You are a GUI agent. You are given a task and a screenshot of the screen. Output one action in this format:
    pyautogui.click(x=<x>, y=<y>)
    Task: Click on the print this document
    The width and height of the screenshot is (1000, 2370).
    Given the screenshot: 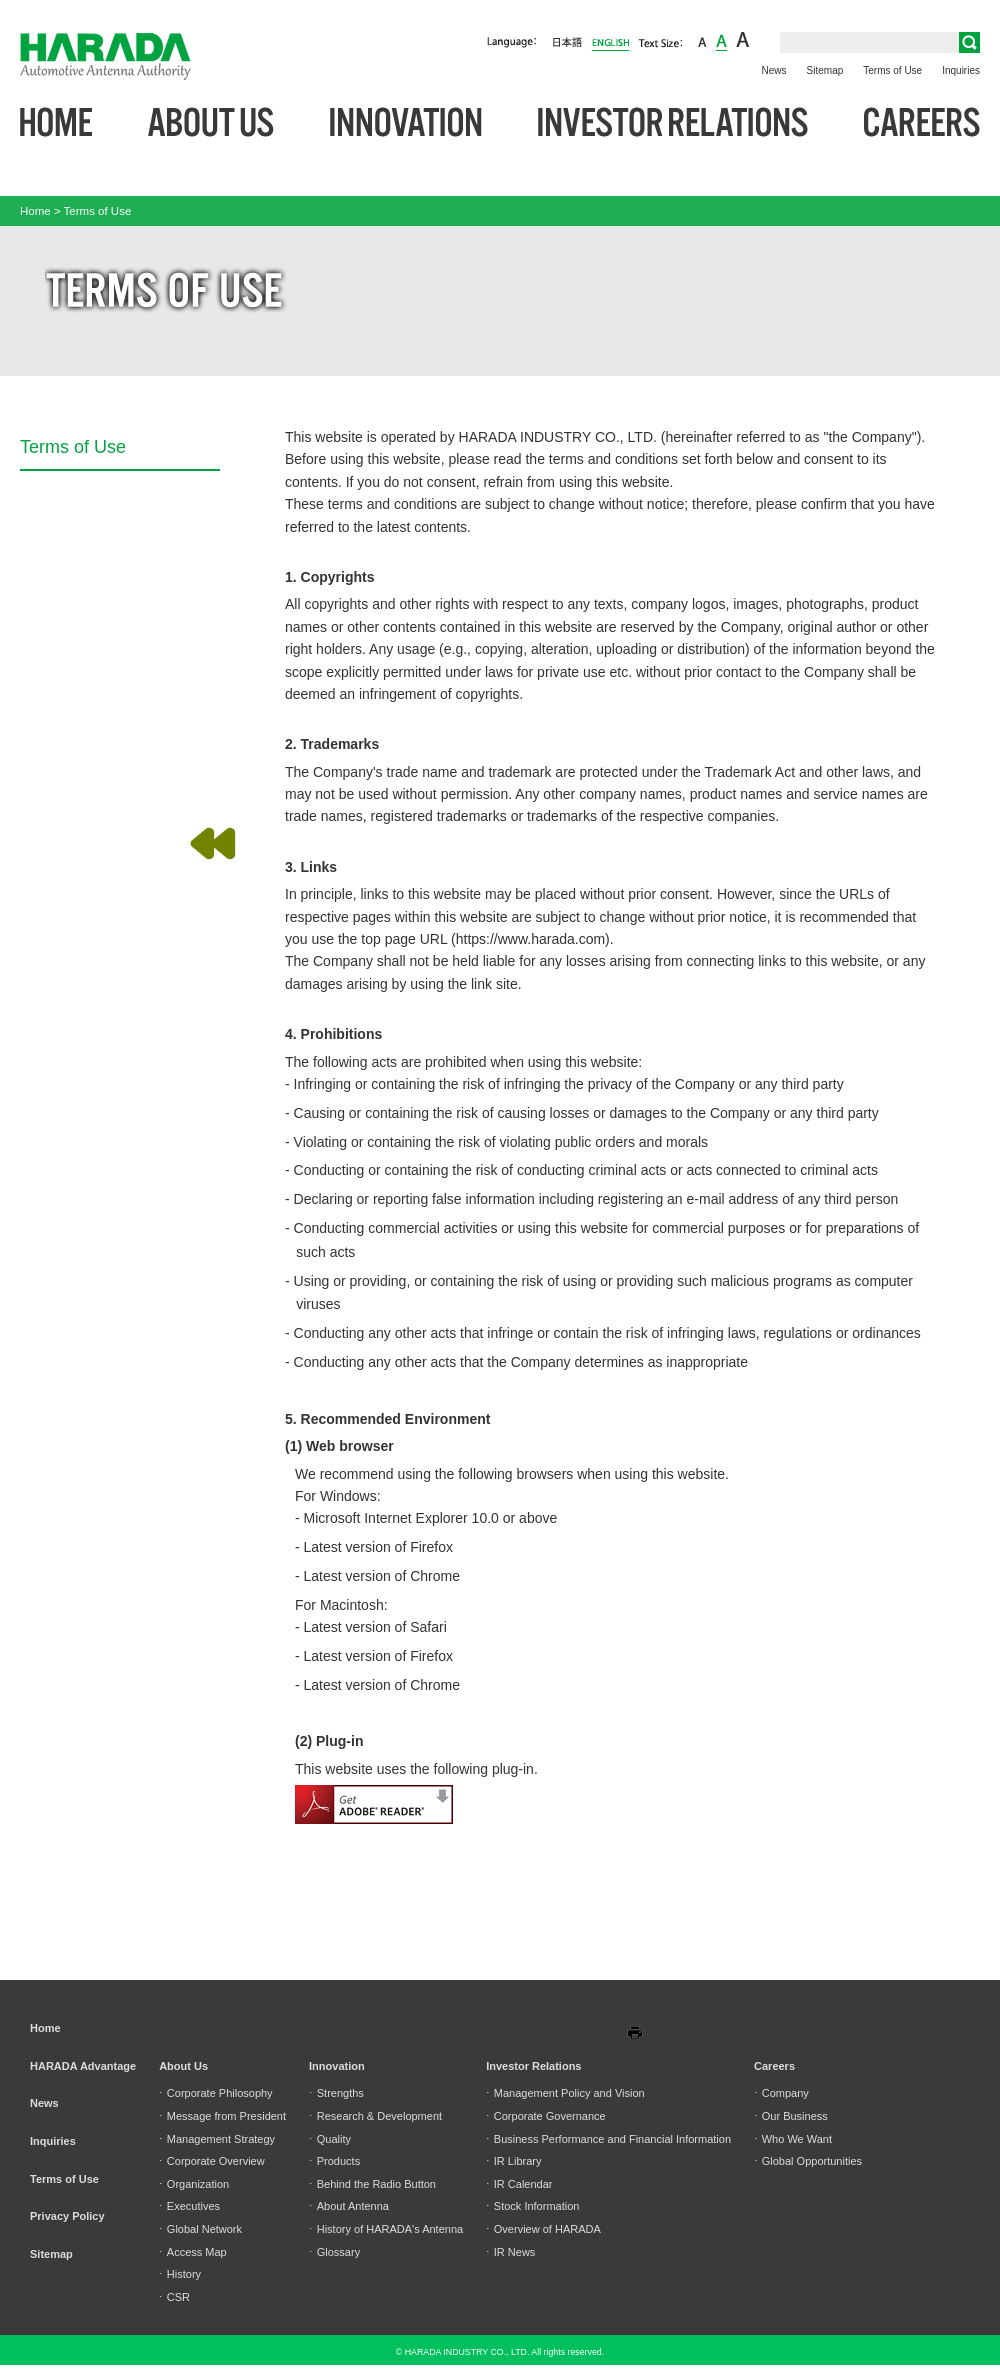 What is the action you would take?
    pyautogui.click(x=635, y=2033)
    